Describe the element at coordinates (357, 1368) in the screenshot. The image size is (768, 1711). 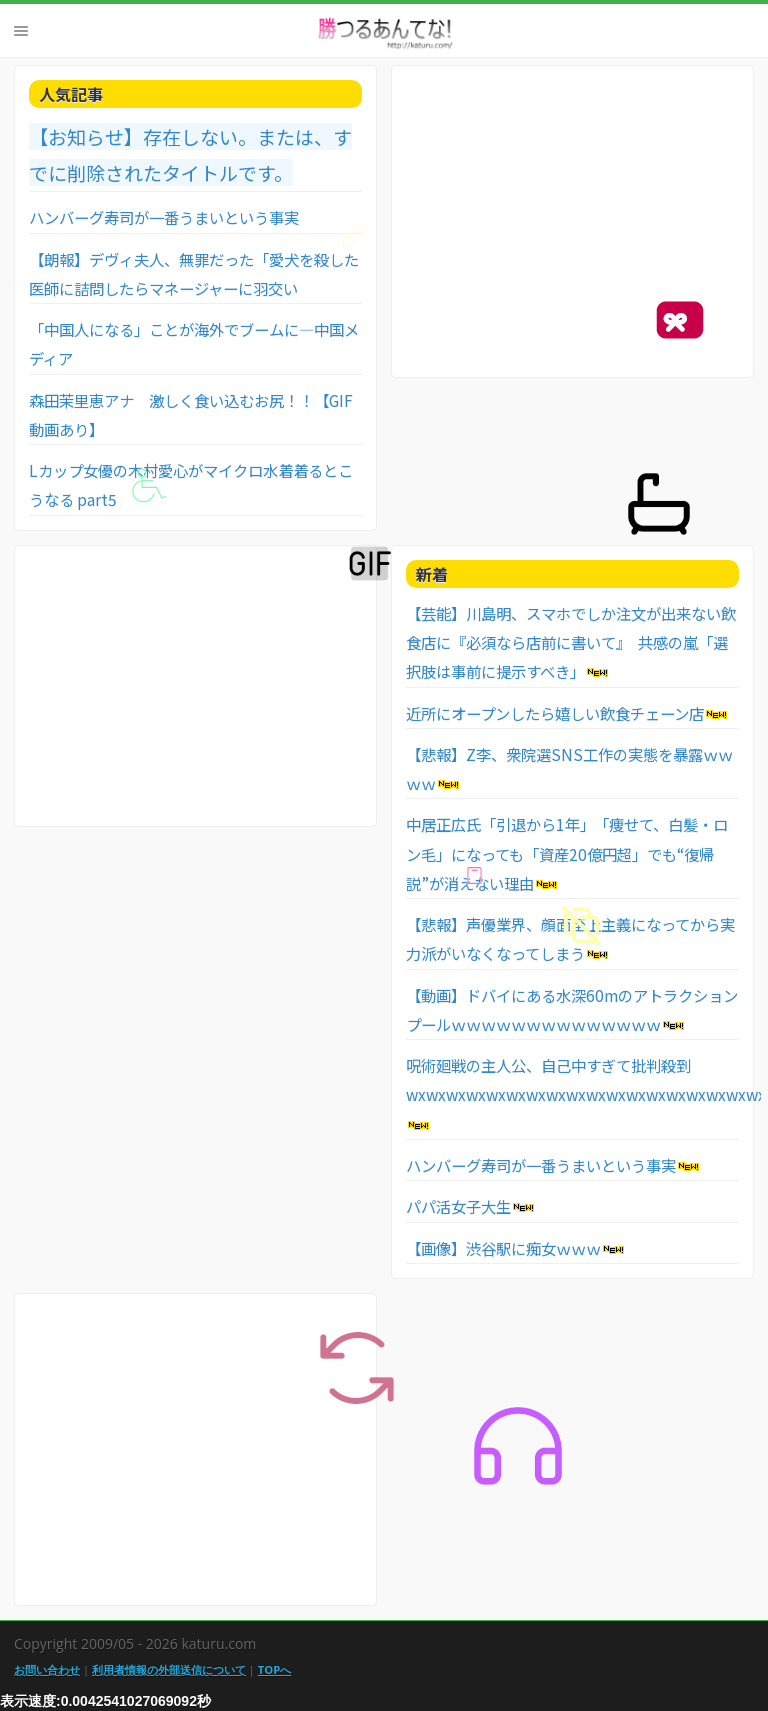
I see `refresh or reload content` at that location.